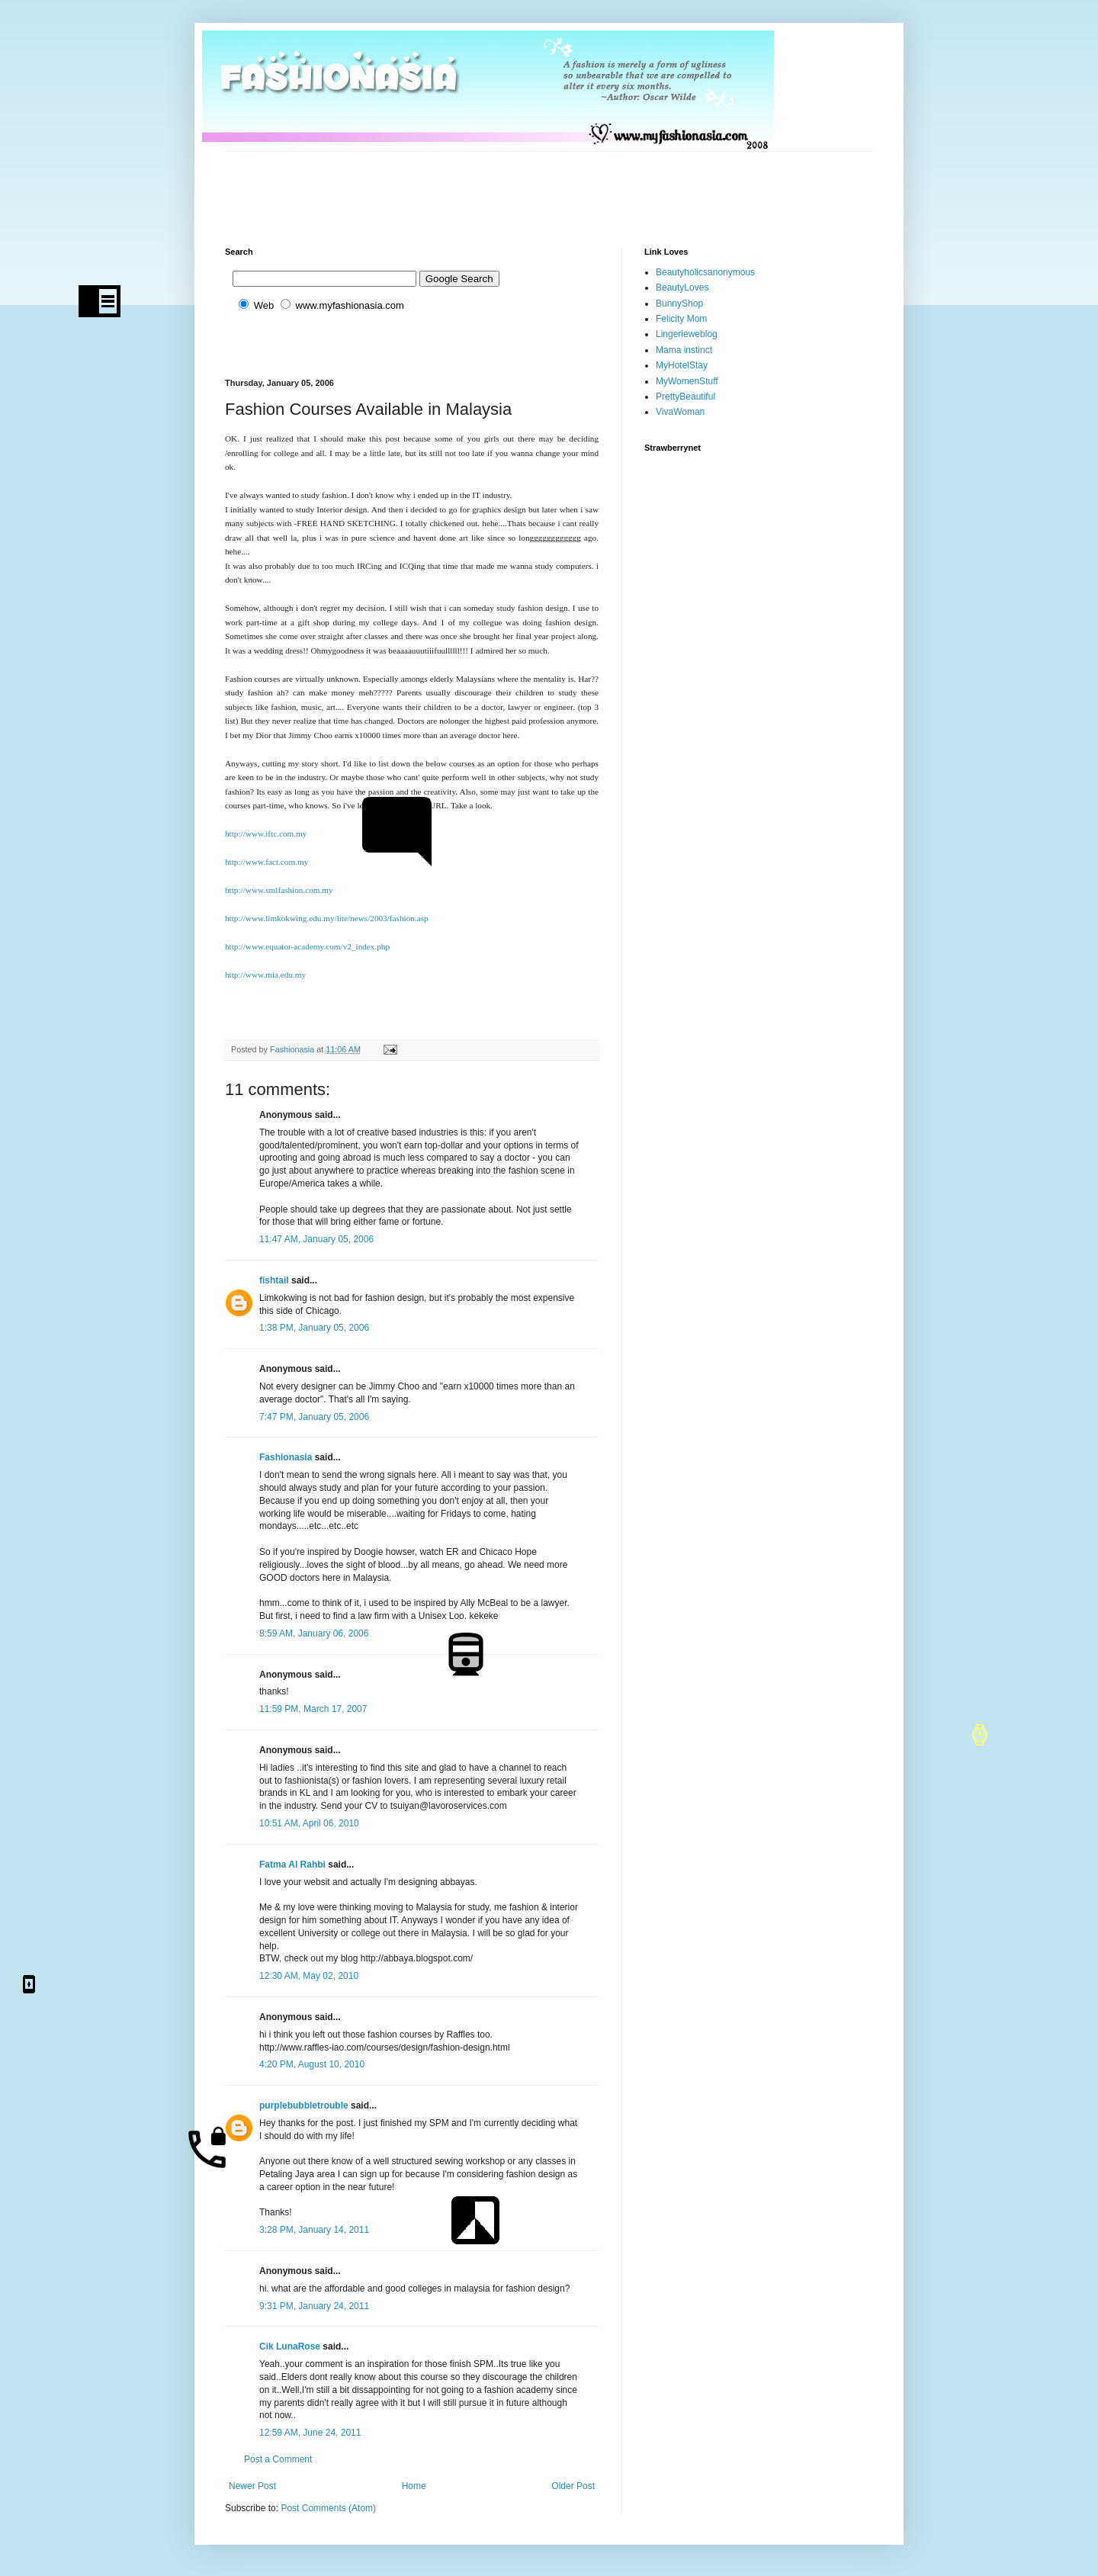  What do you see at coordinates (207, 2149) in the screenshot?
I see `phone is locked or secured` at bounding box center [207, 2149].